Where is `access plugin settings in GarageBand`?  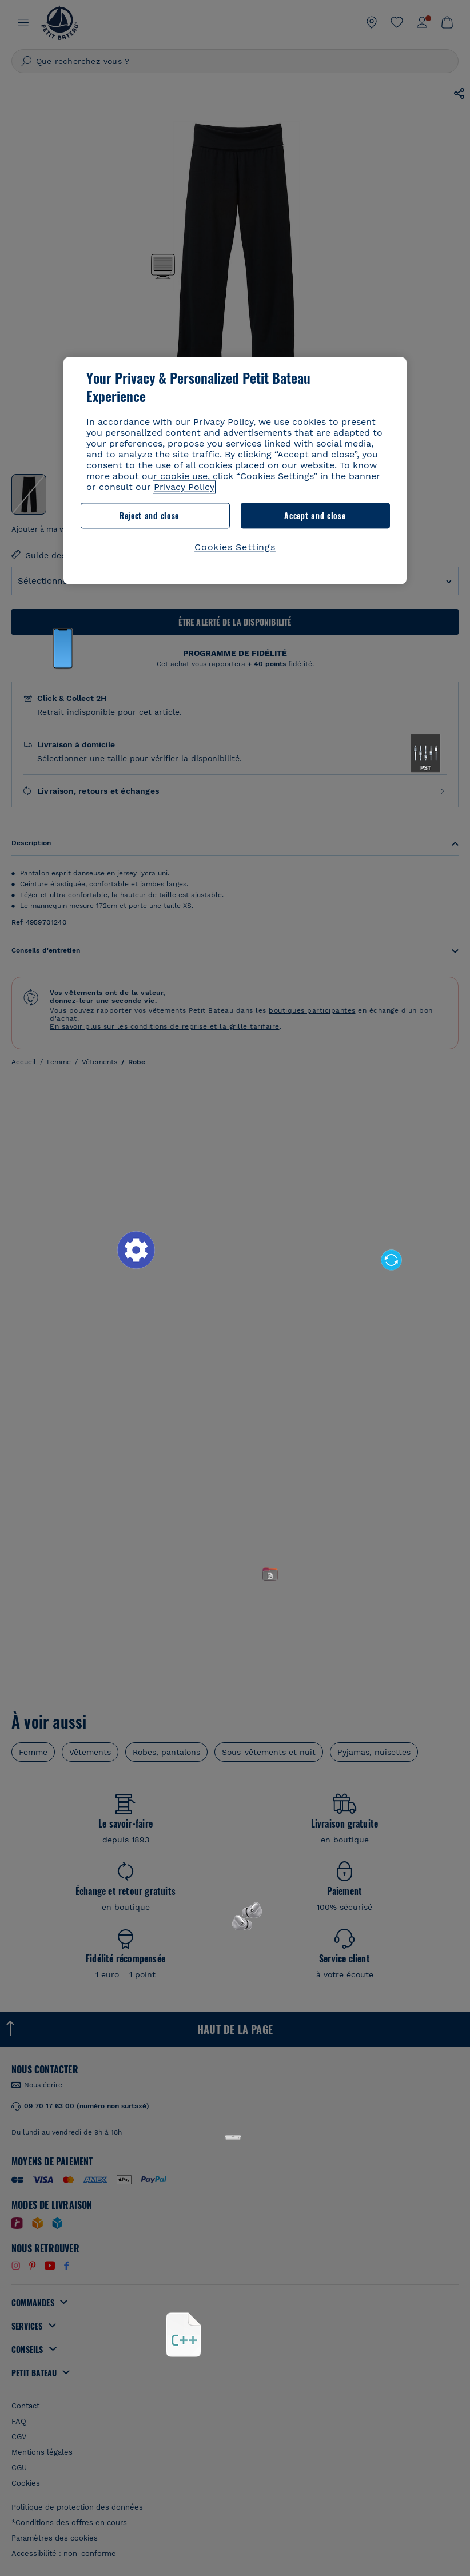 access plugin settings in GarageBand is located at coordinates (425, 754).